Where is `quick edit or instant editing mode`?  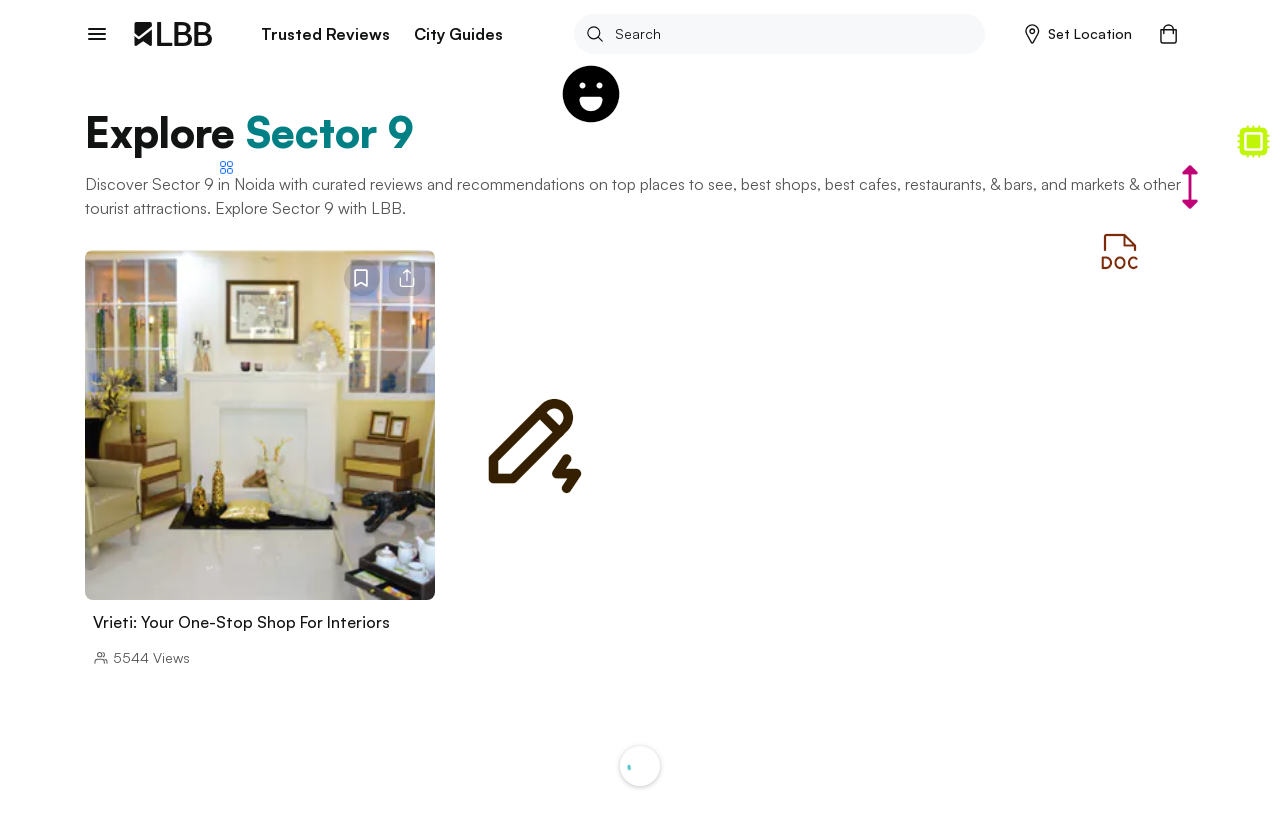 quick edit or instant editing mode is located at coordinates (532, 439).